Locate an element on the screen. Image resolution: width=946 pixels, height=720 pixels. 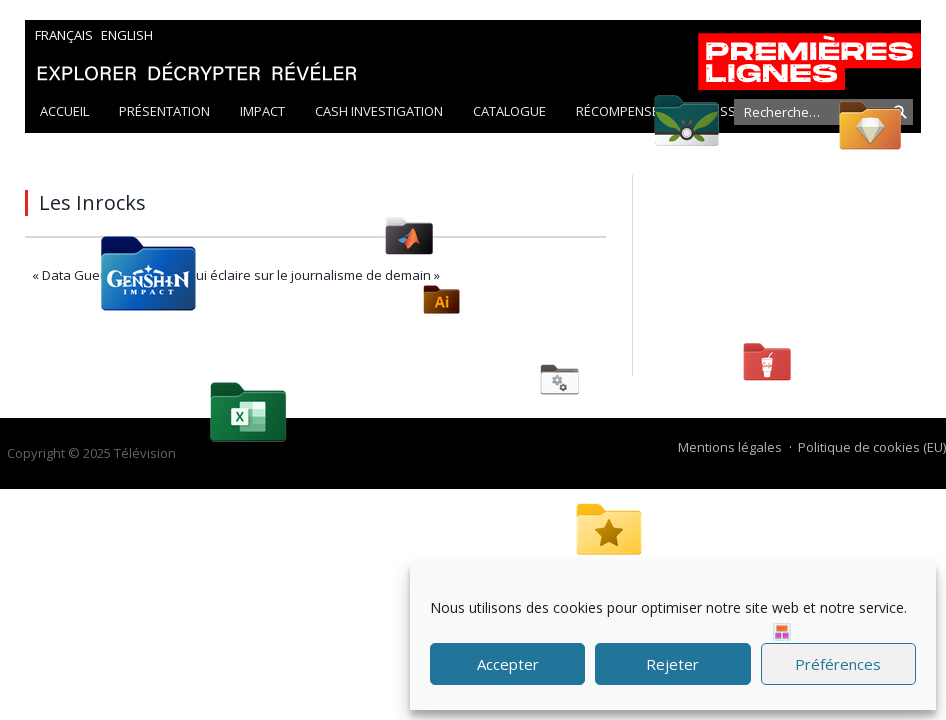
open your favorites folder is located at coordinates (609, 531).